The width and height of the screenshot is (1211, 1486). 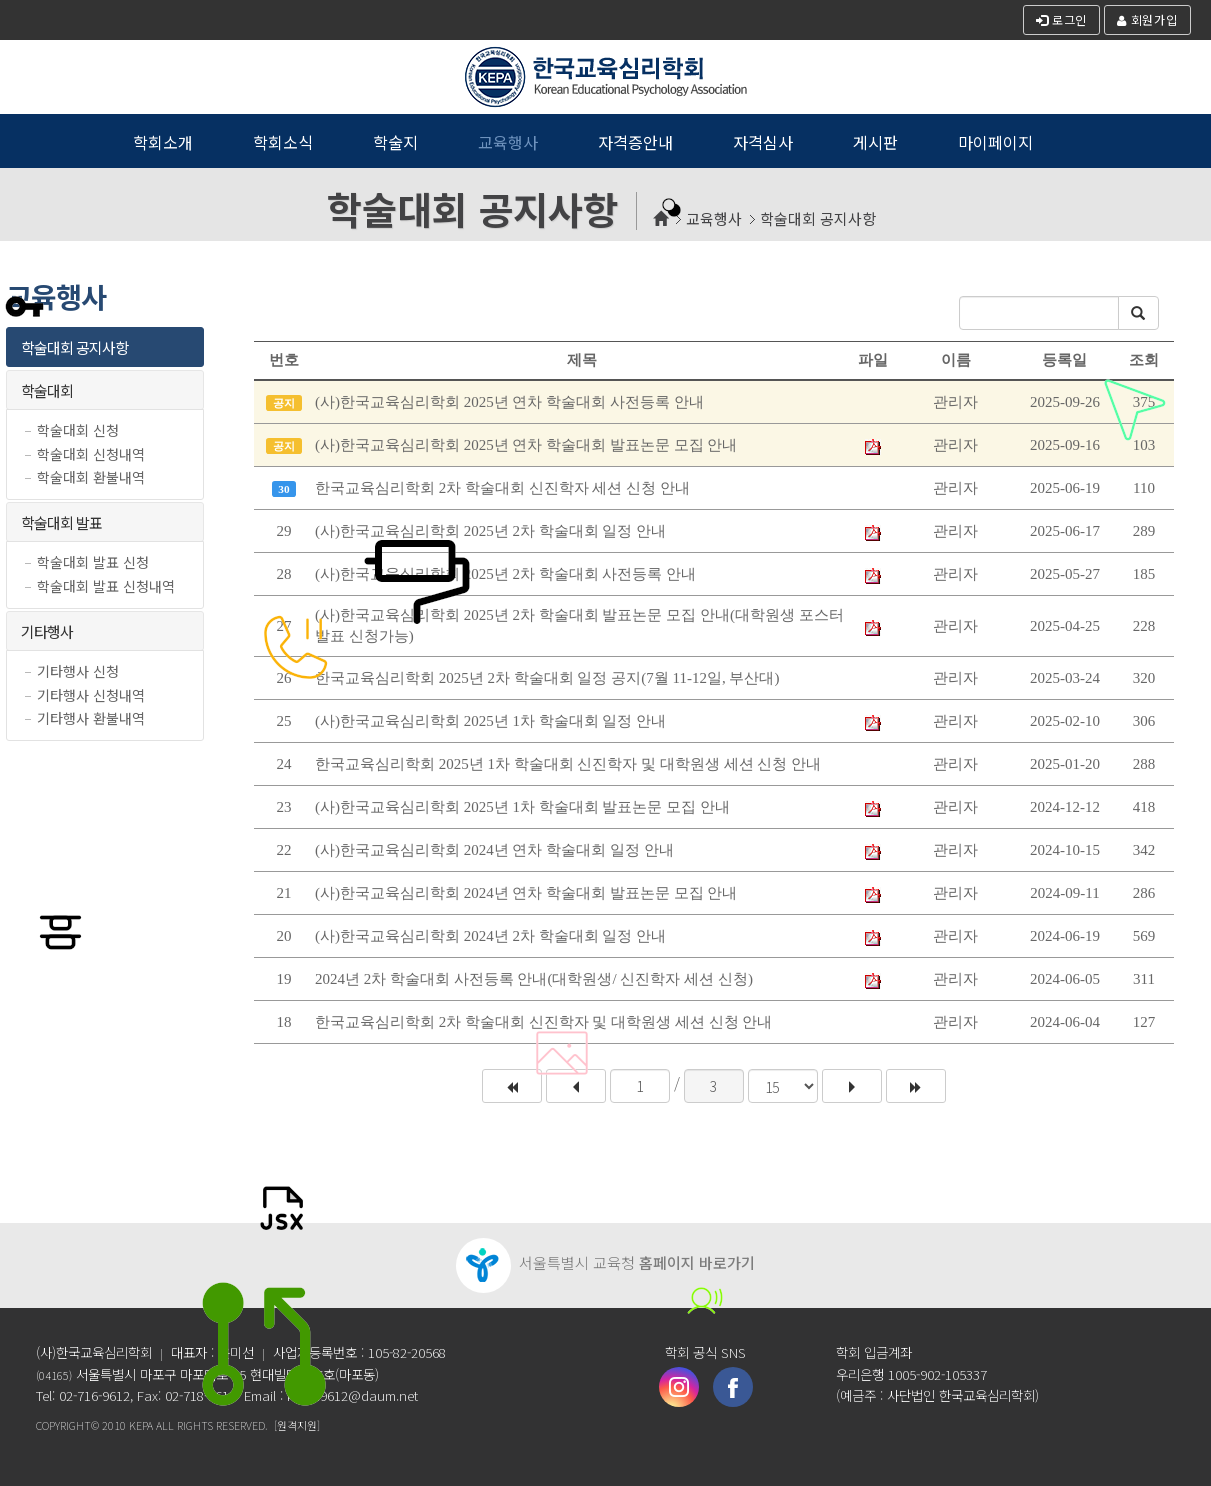 I want to click on view or browse photos, so click(x=562, y=1053).